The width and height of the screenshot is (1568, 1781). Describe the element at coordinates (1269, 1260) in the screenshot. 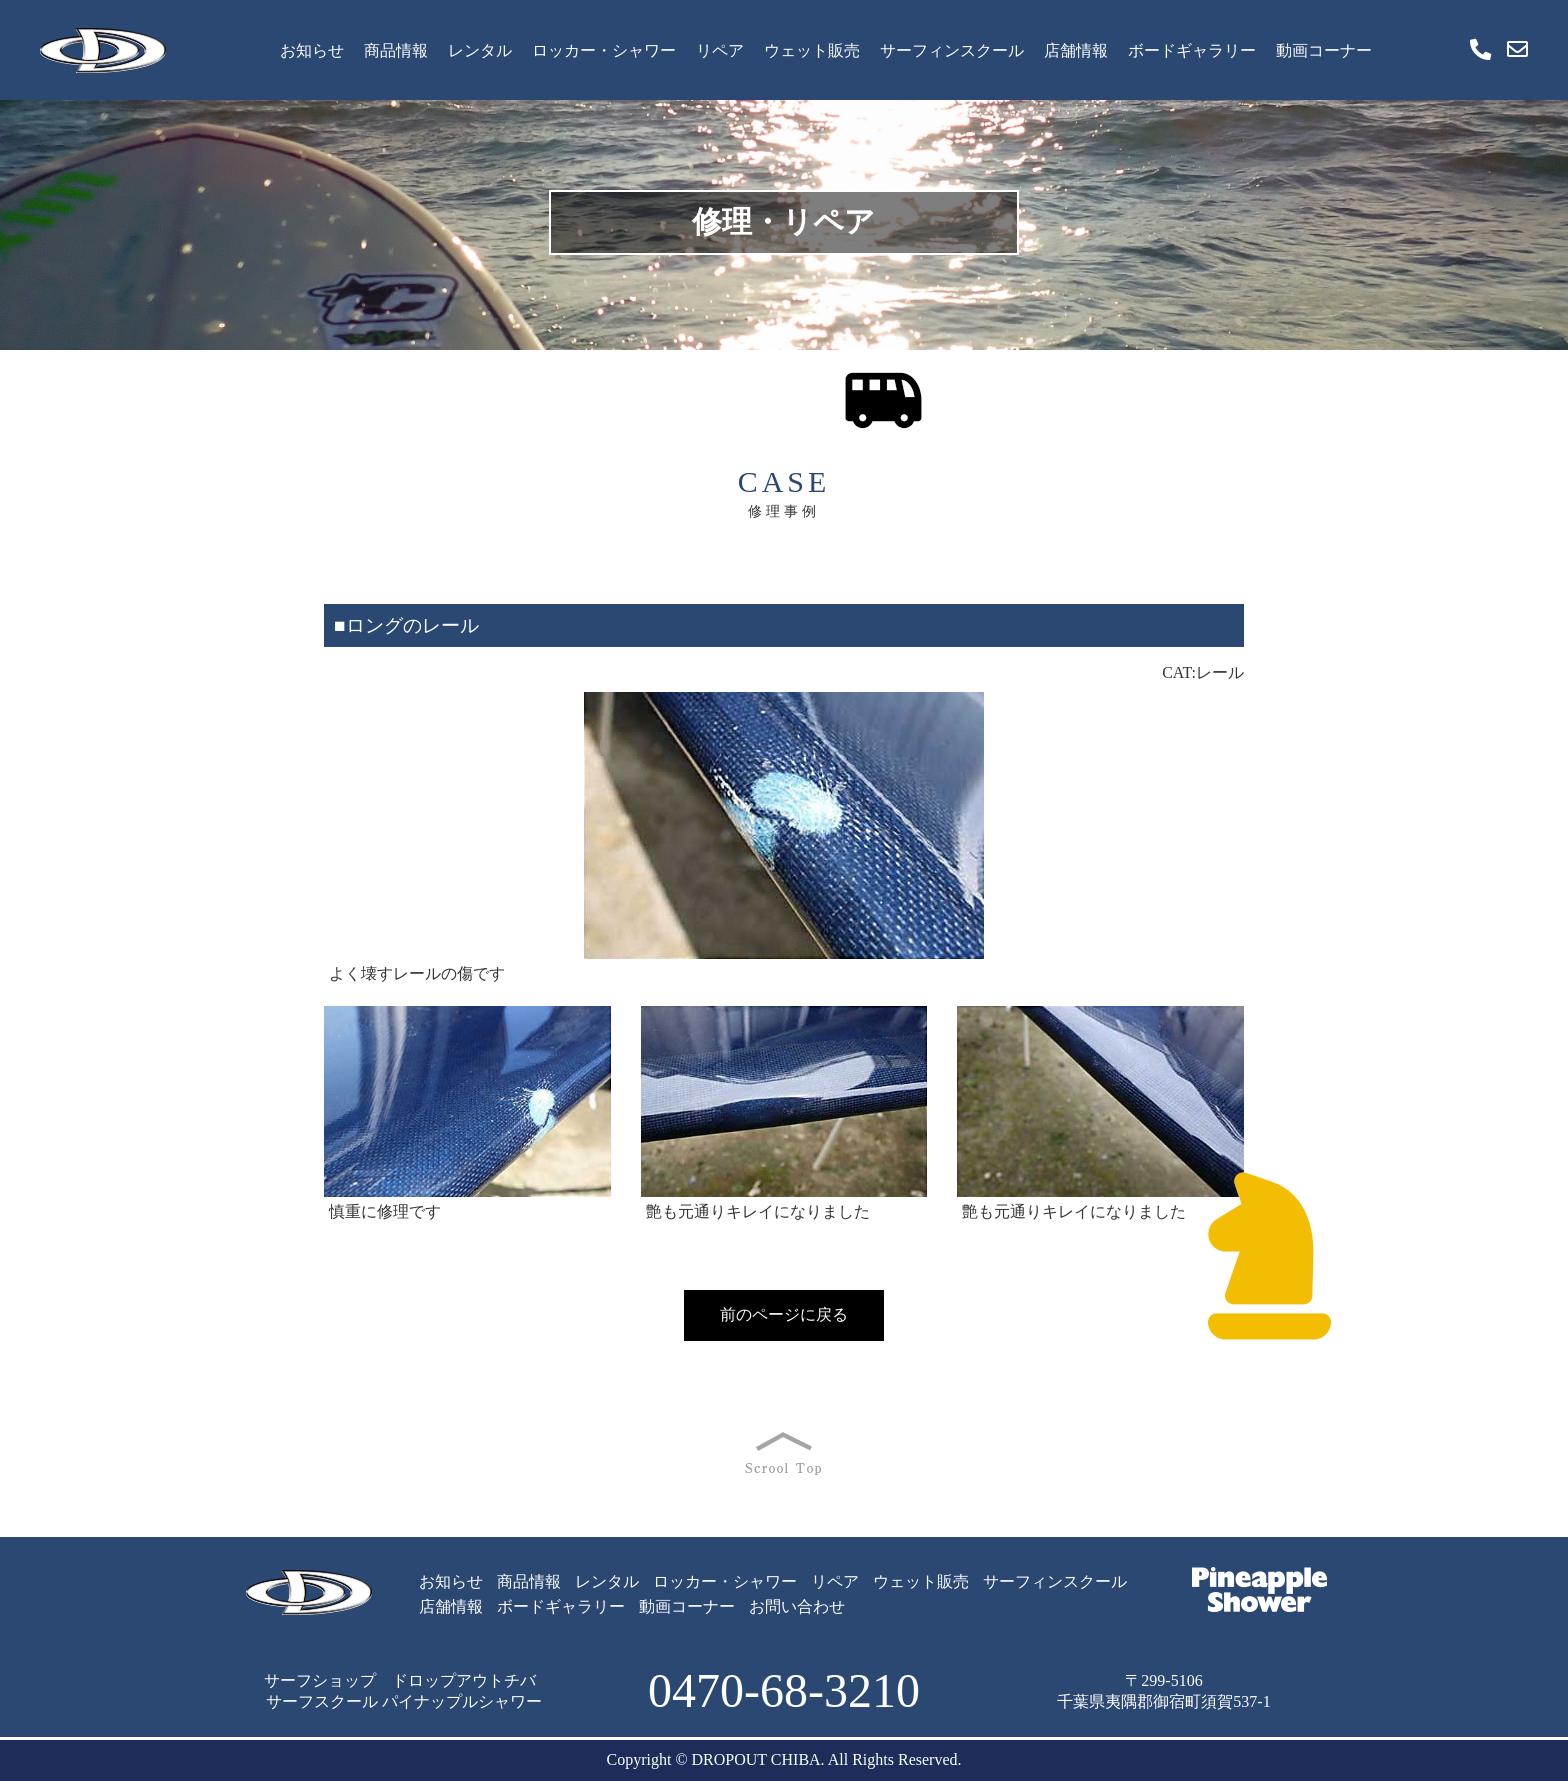

I see `play chess or open a chess game` at that location.